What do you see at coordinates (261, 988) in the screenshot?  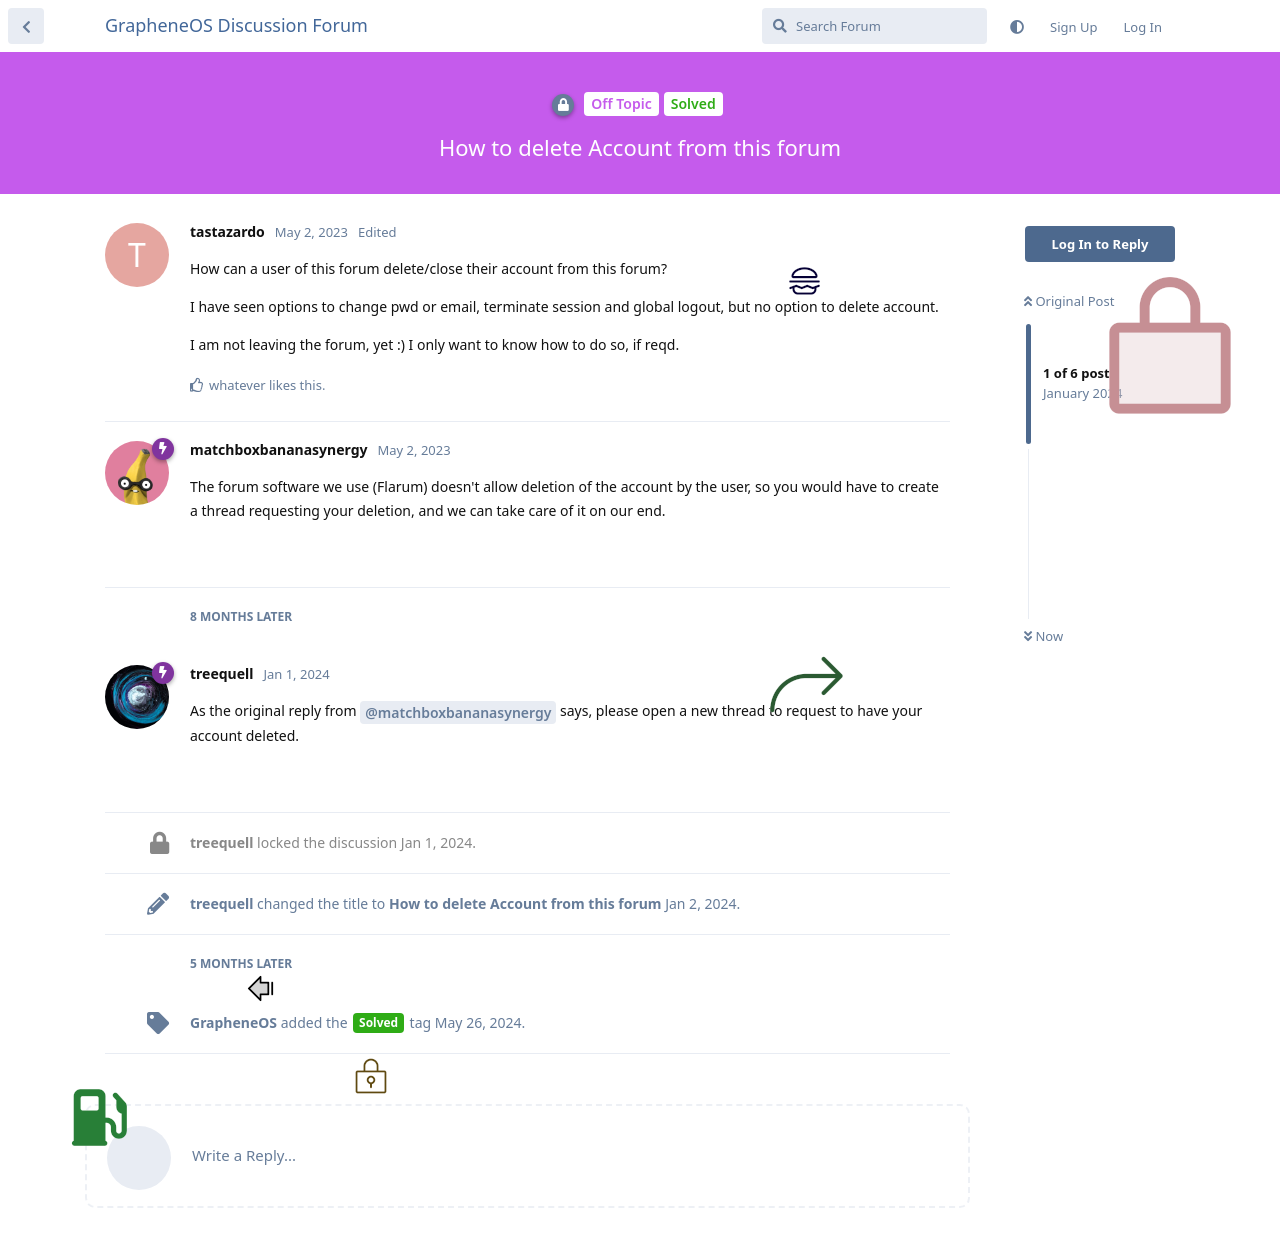 I see `go back to previous screen` at bounding box center [261, 988].